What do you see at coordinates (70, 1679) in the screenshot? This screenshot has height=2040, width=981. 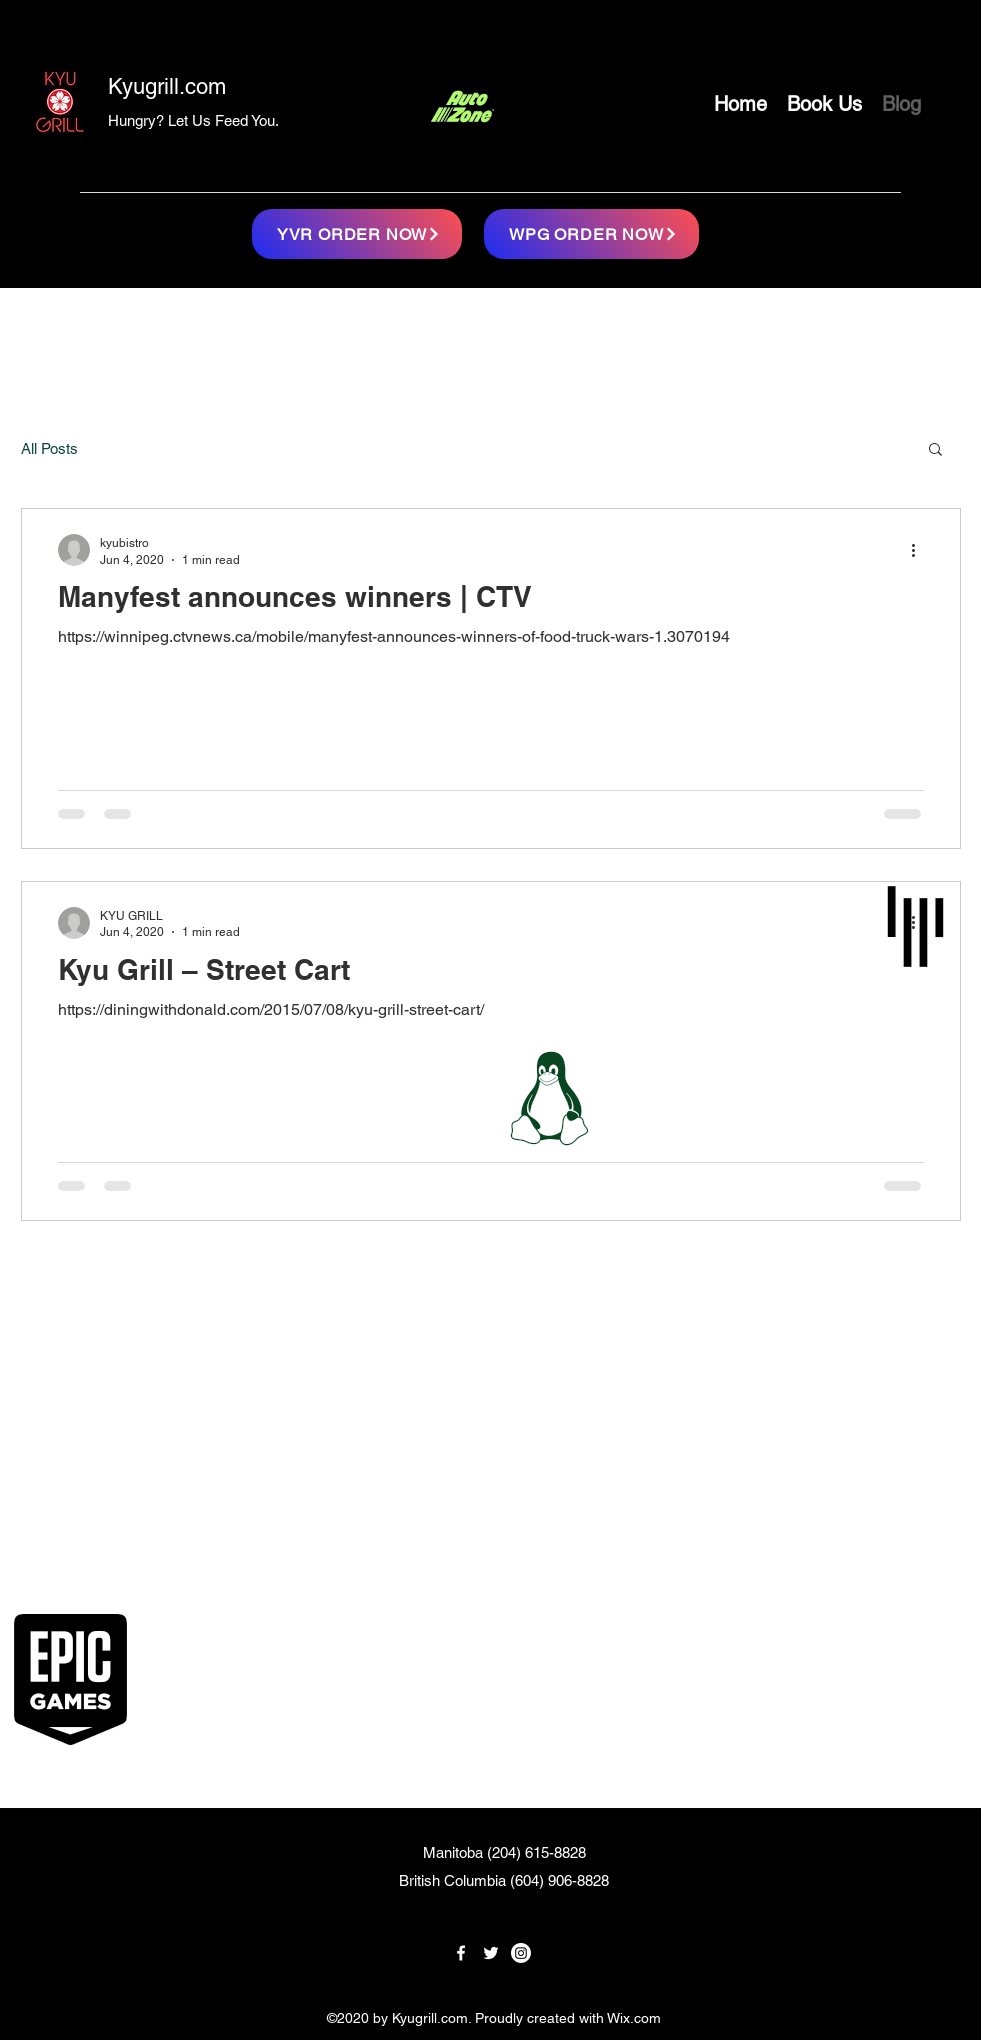 I see `open the Epic Games launcher` at bounding box center [70, 1679].